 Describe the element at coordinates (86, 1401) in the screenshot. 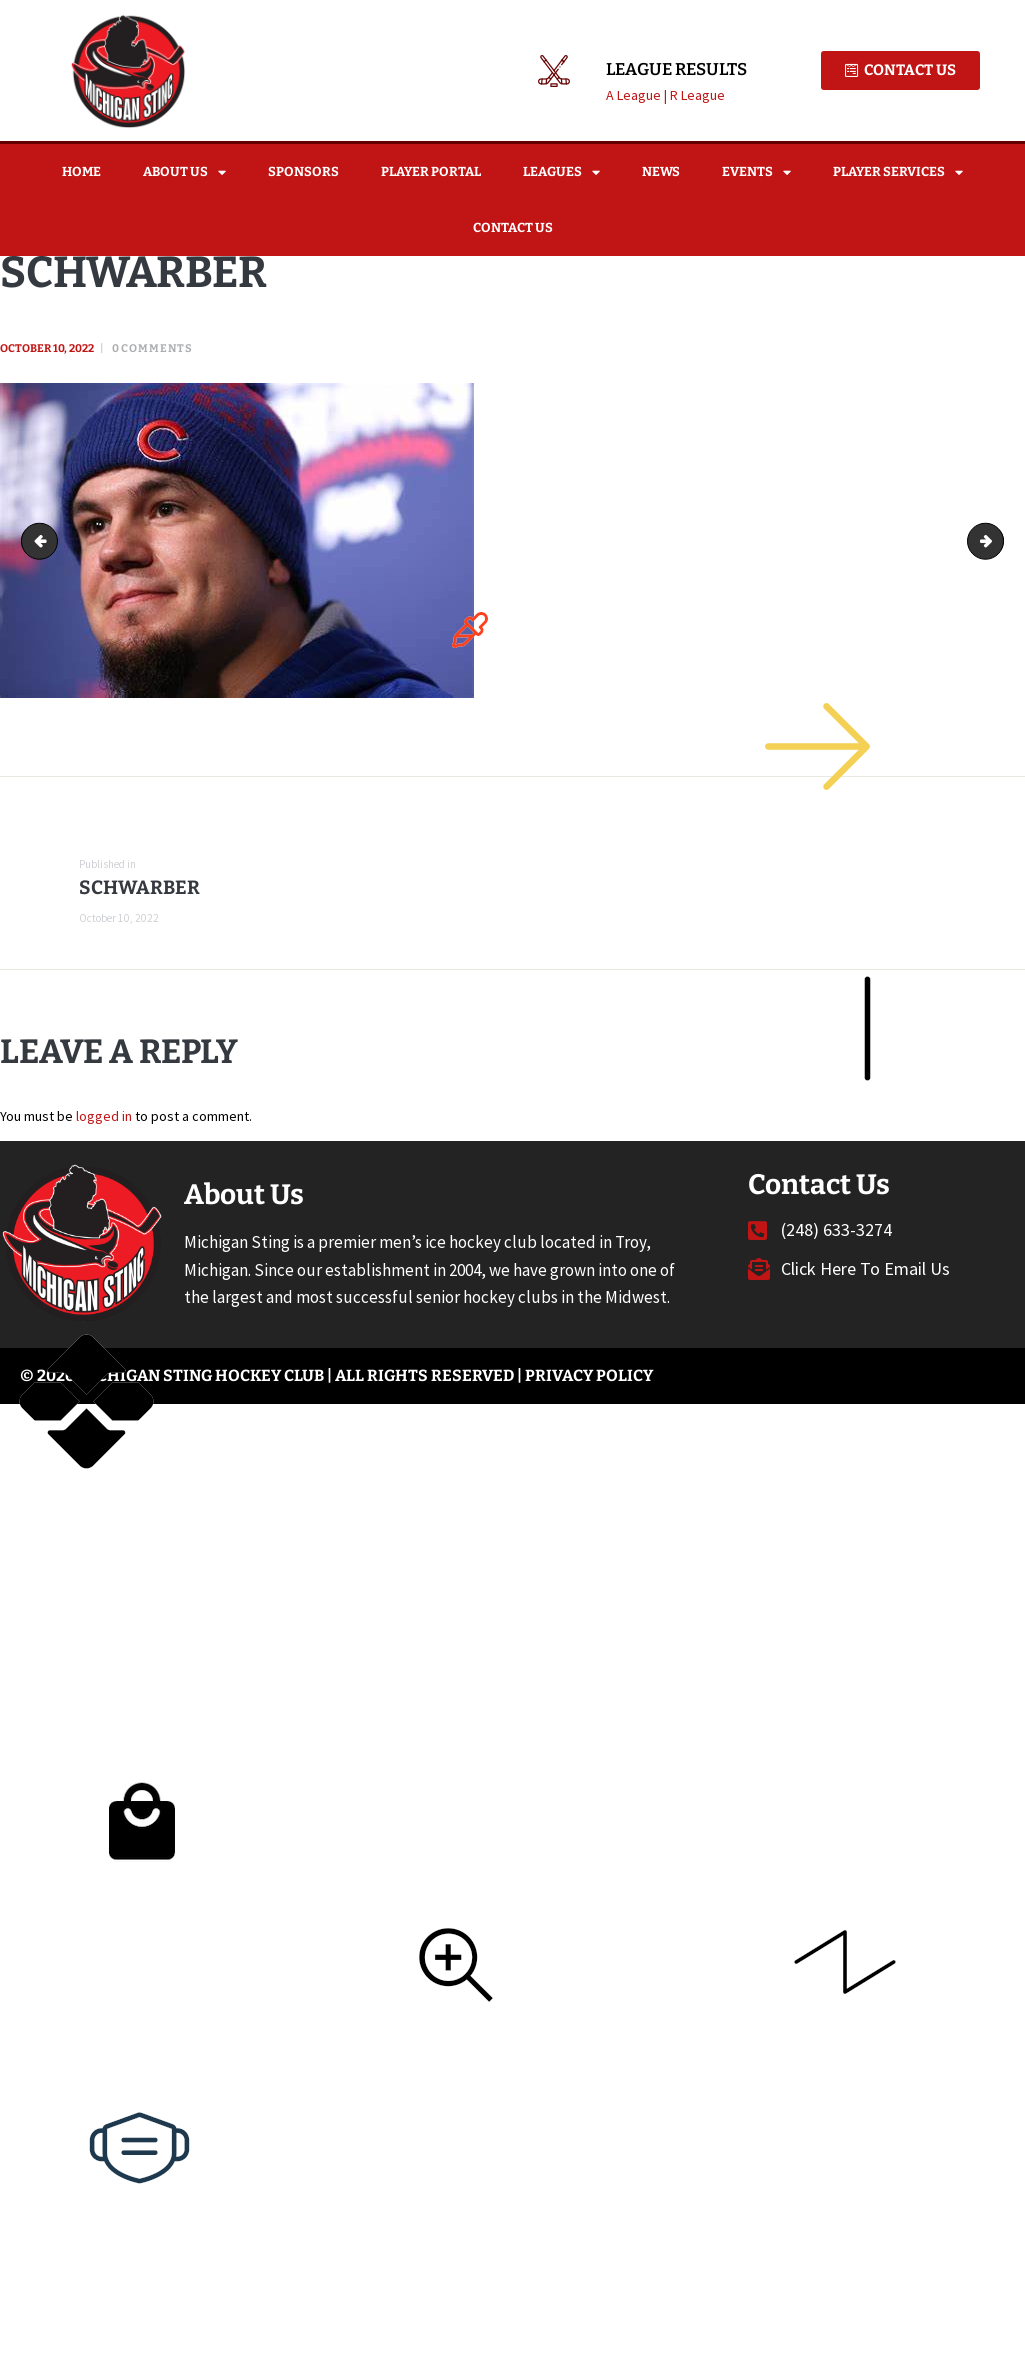

I see `pix instant payment system logo` at that location.